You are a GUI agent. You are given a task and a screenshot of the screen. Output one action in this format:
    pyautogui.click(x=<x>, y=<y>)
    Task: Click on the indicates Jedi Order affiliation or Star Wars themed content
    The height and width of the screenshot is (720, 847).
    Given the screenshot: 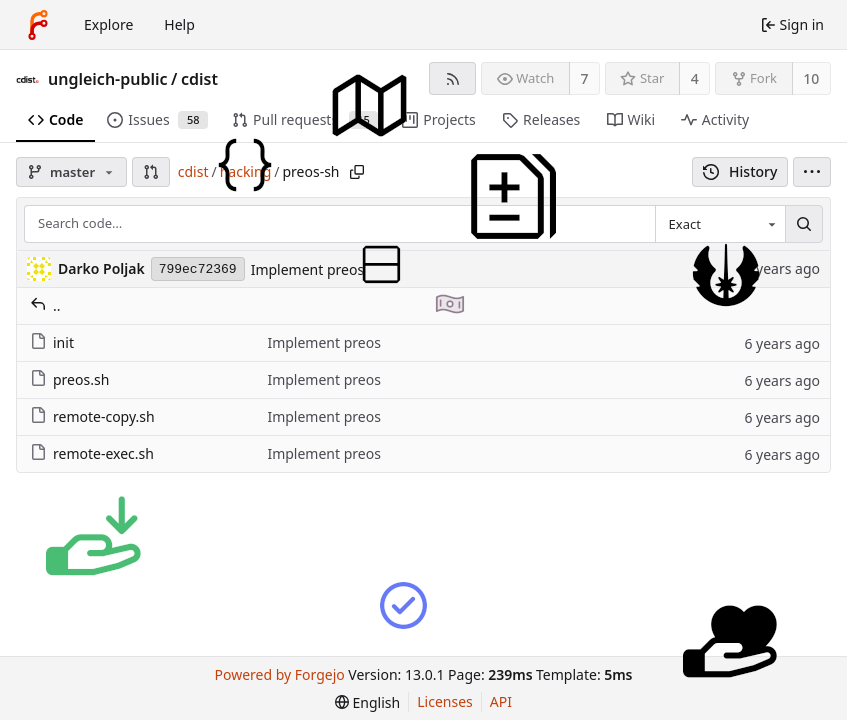 What is the action you would take?
    pyautogui.click(x=726, y=275)
    